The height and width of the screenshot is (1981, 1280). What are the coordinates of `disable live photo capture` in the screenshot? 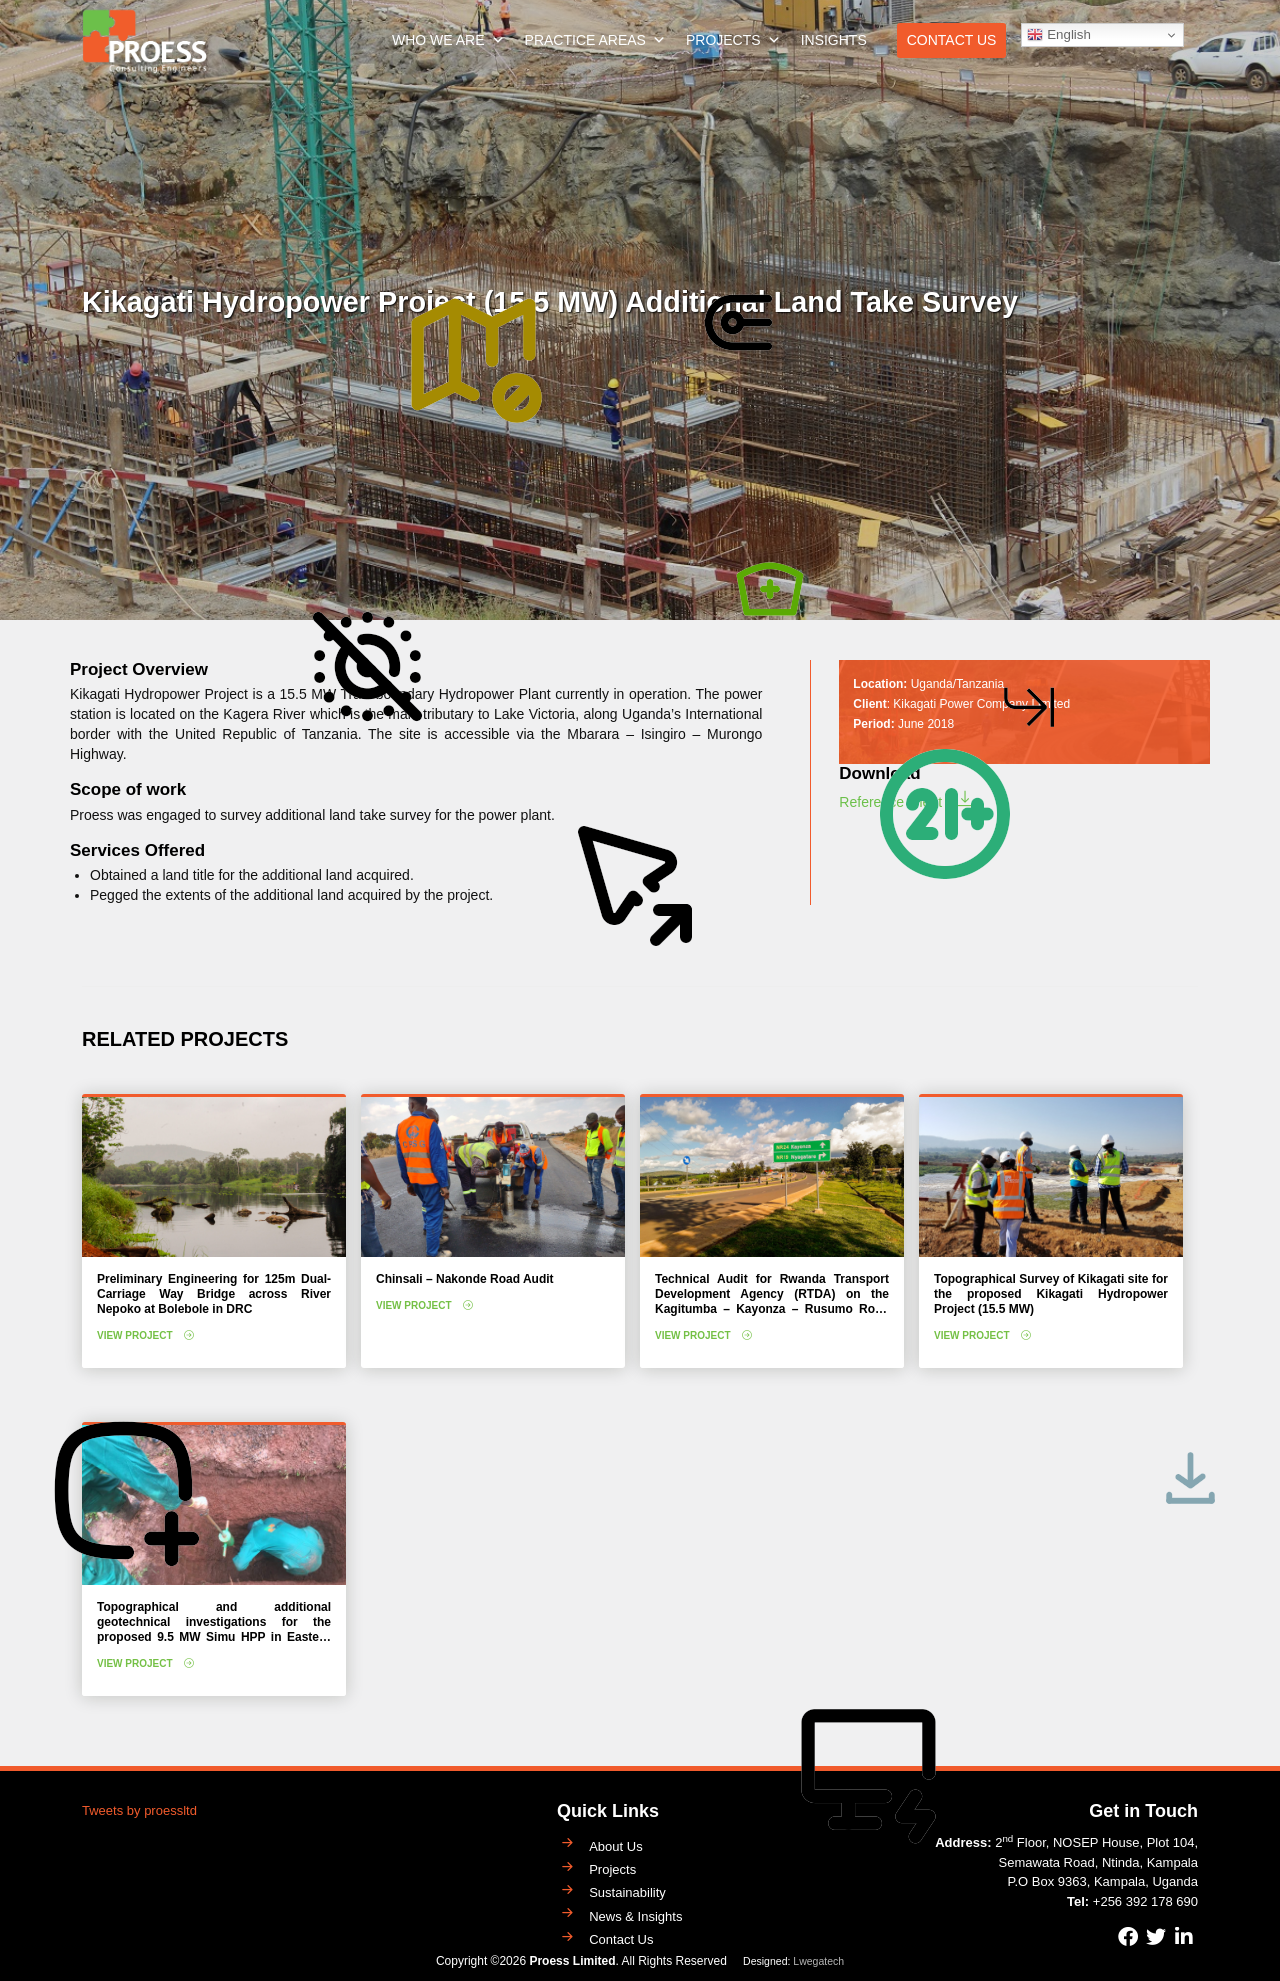 It's located at (367, 666).